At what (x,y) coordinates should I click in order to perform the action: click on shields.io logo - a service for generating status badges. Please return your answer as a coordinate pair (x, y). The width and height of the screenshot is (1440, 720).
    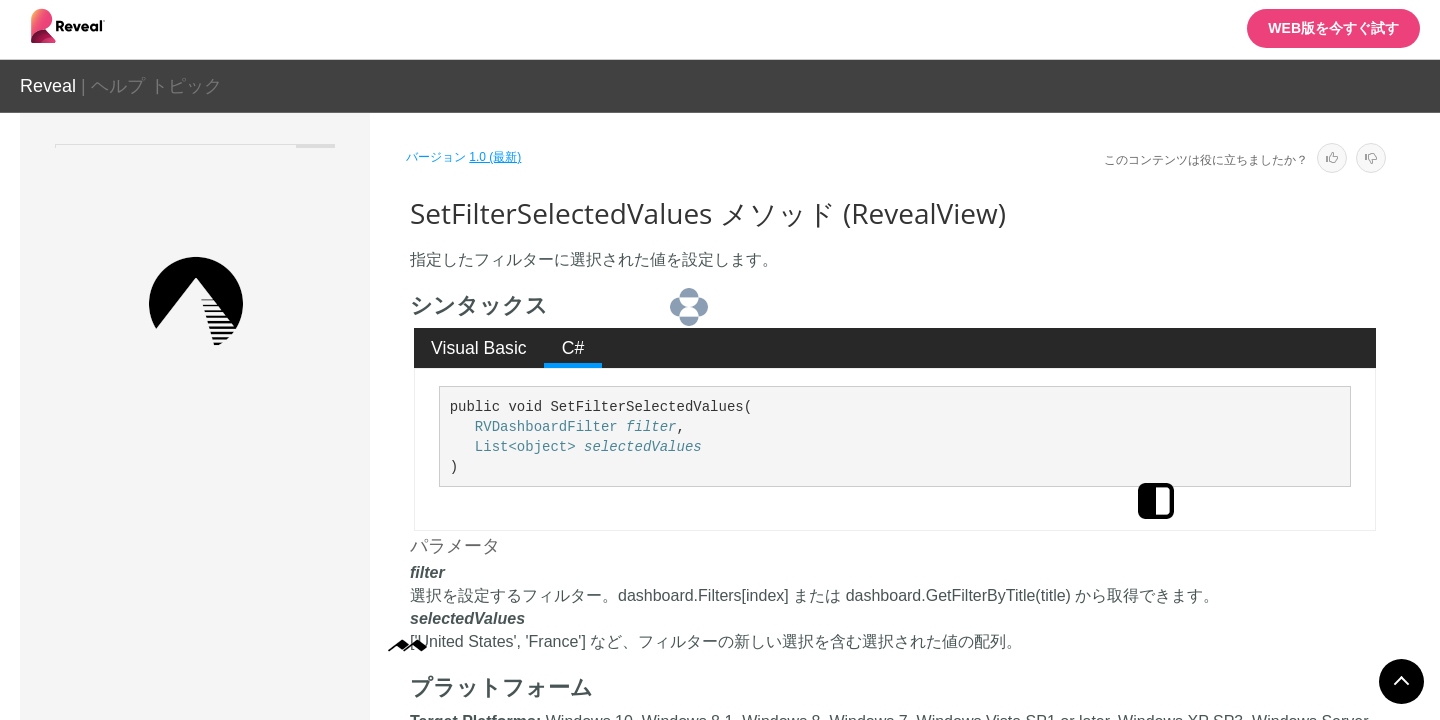
    Looking at the image, I should click on (1156, 501).